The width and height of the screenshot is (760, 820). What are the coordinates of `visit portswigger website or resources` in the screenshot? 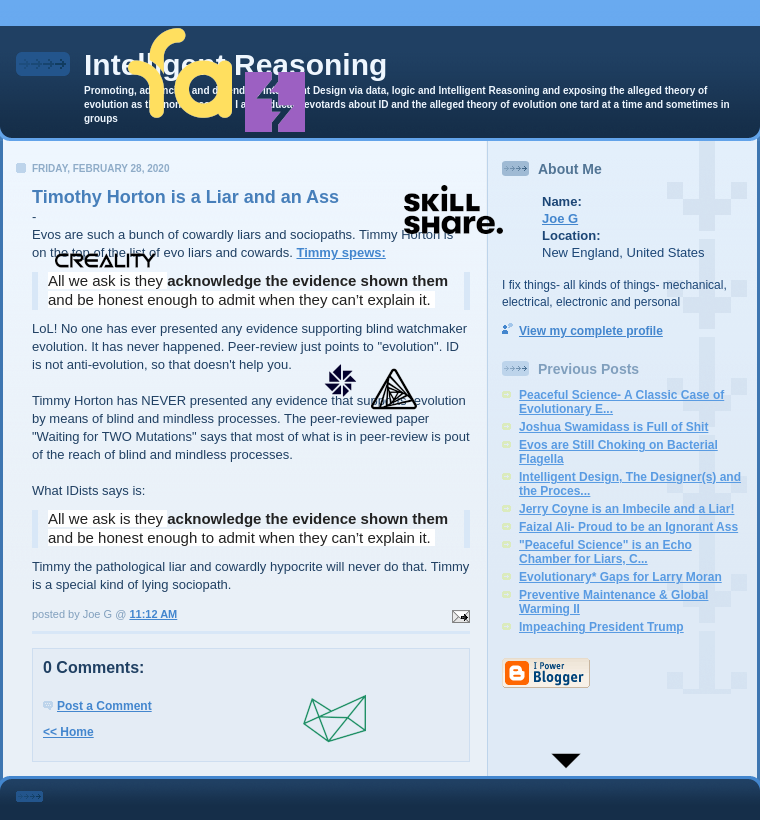 It's located at (275, 102).